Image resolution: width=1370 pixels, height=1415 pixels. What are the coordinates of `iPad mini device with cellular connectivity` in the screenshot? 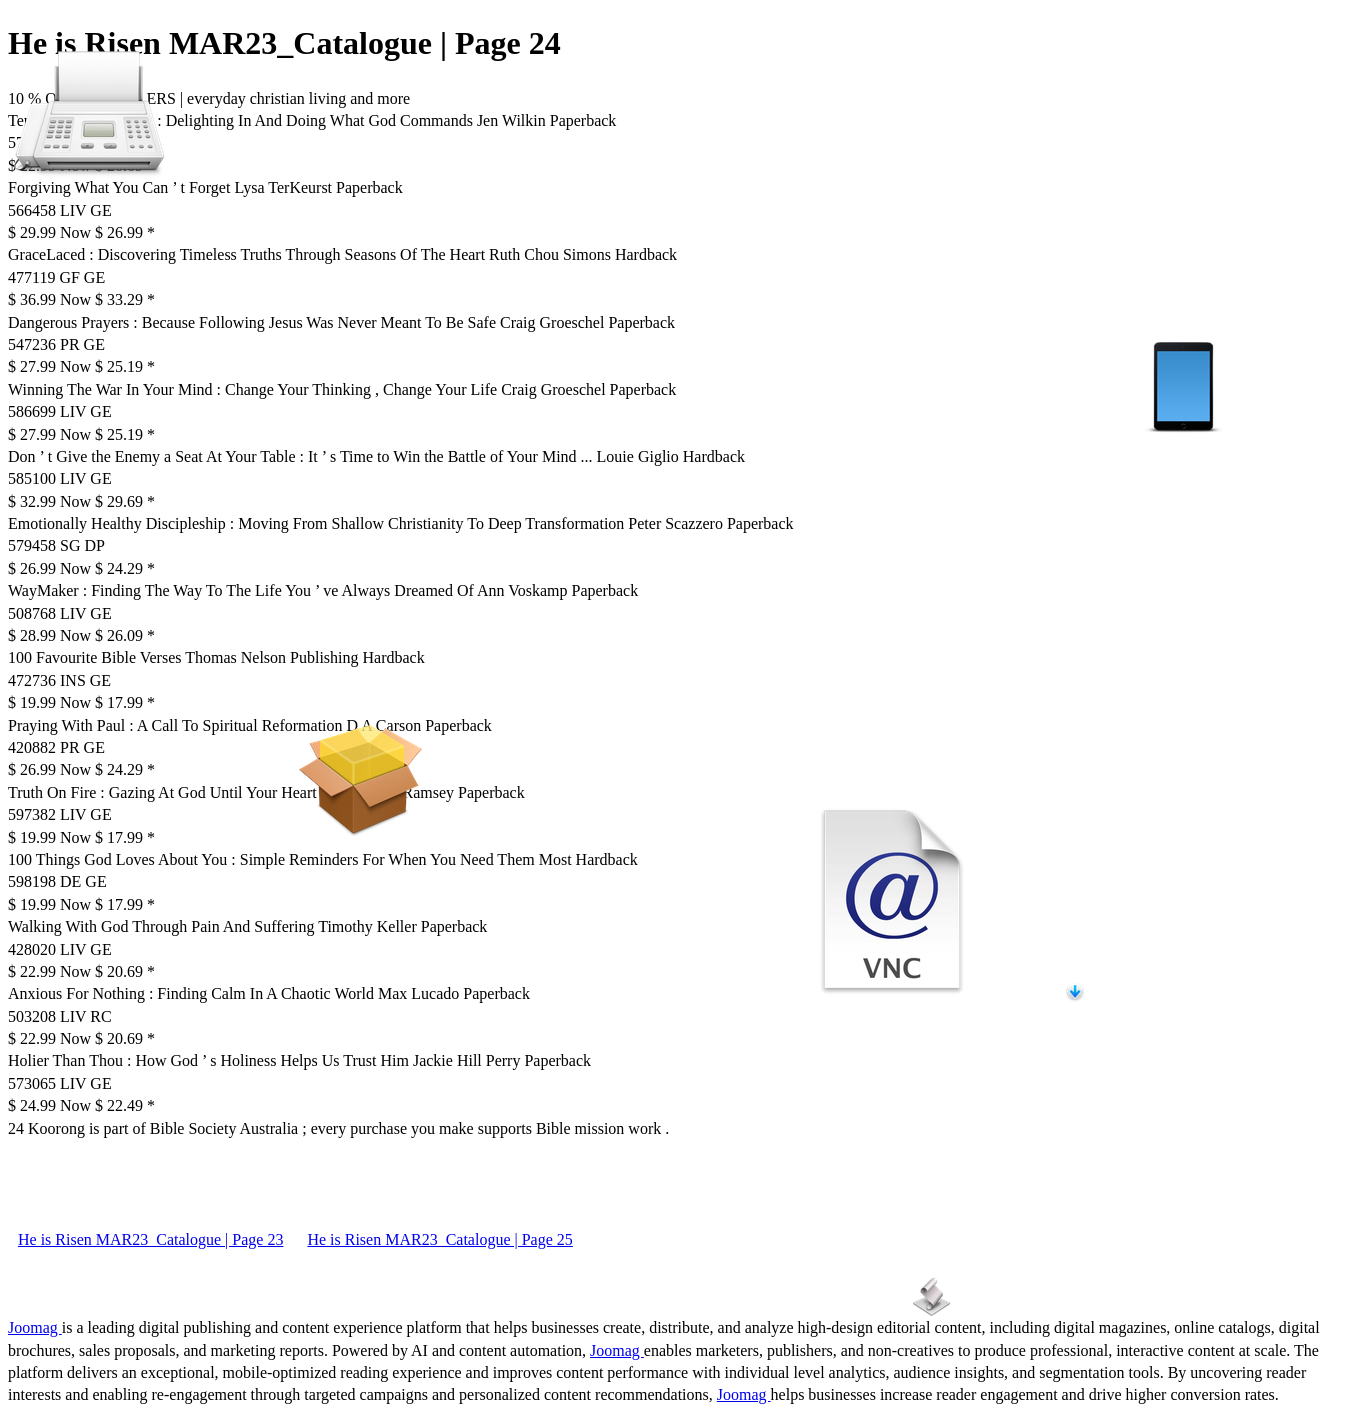 It's located at (1183, 378).